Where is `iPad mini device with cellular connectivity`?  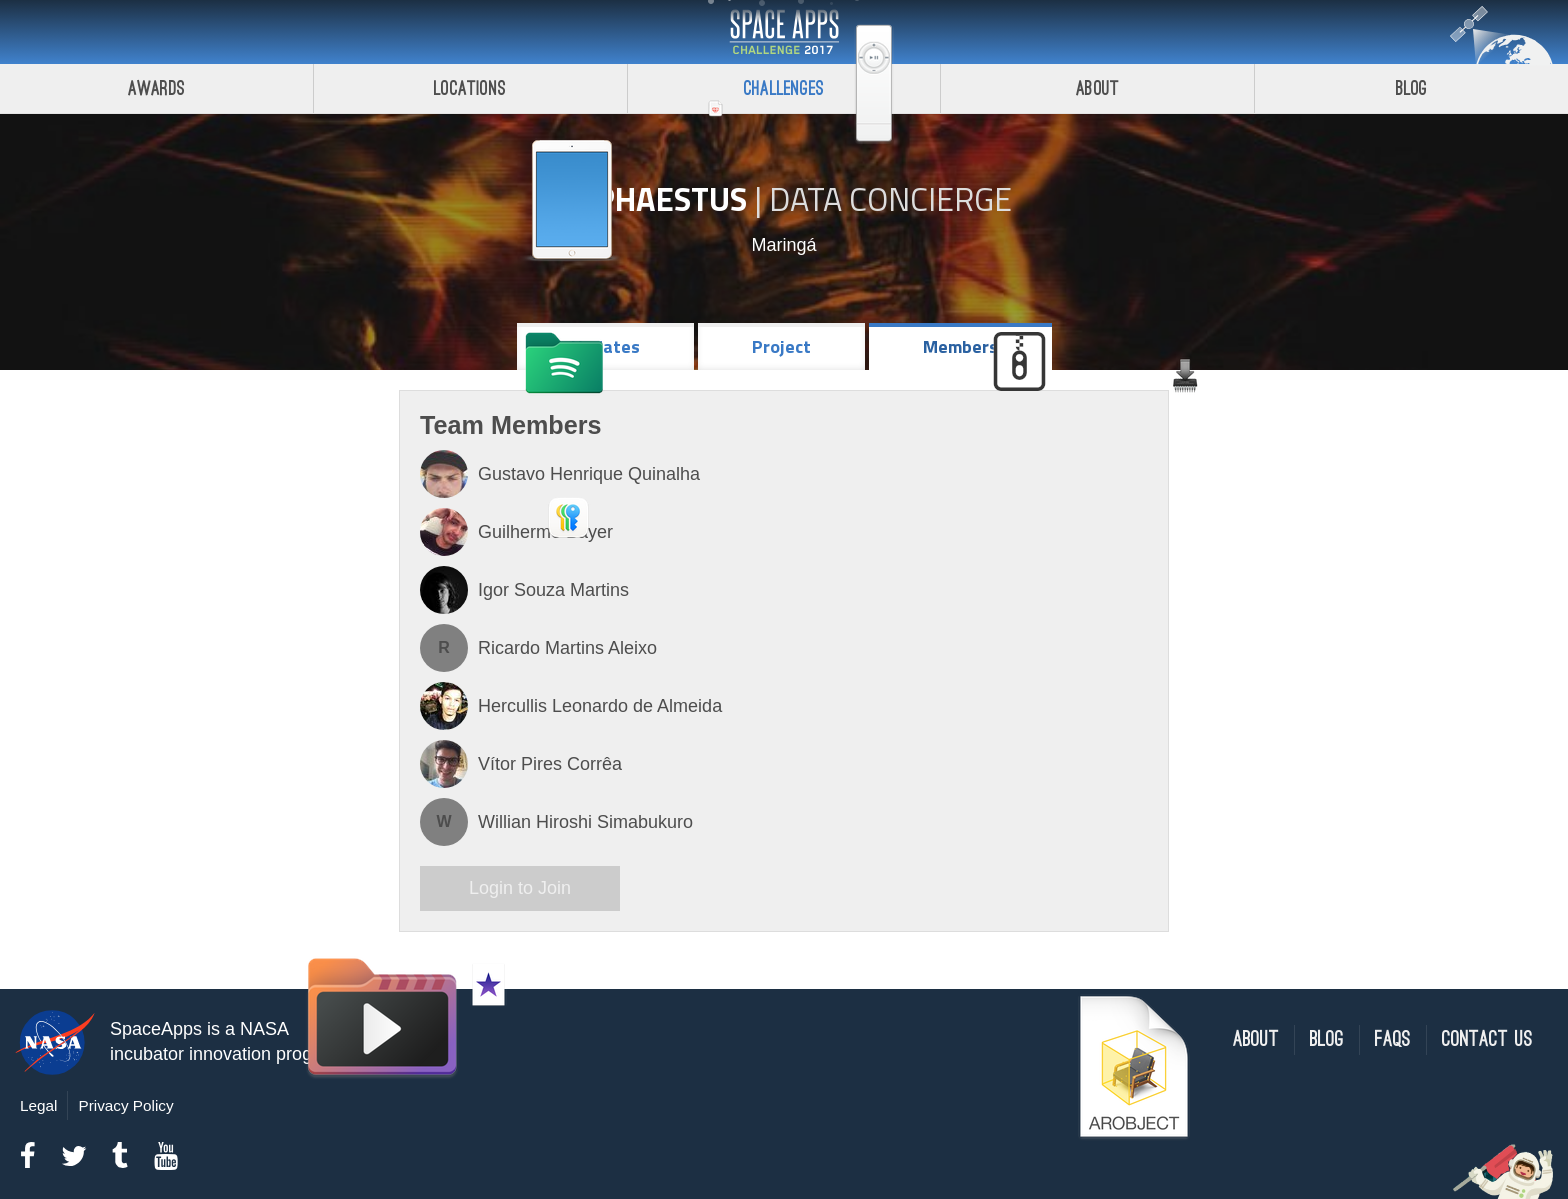
iPad mini device with cellular connectivity is located at coordinates (572, 189).